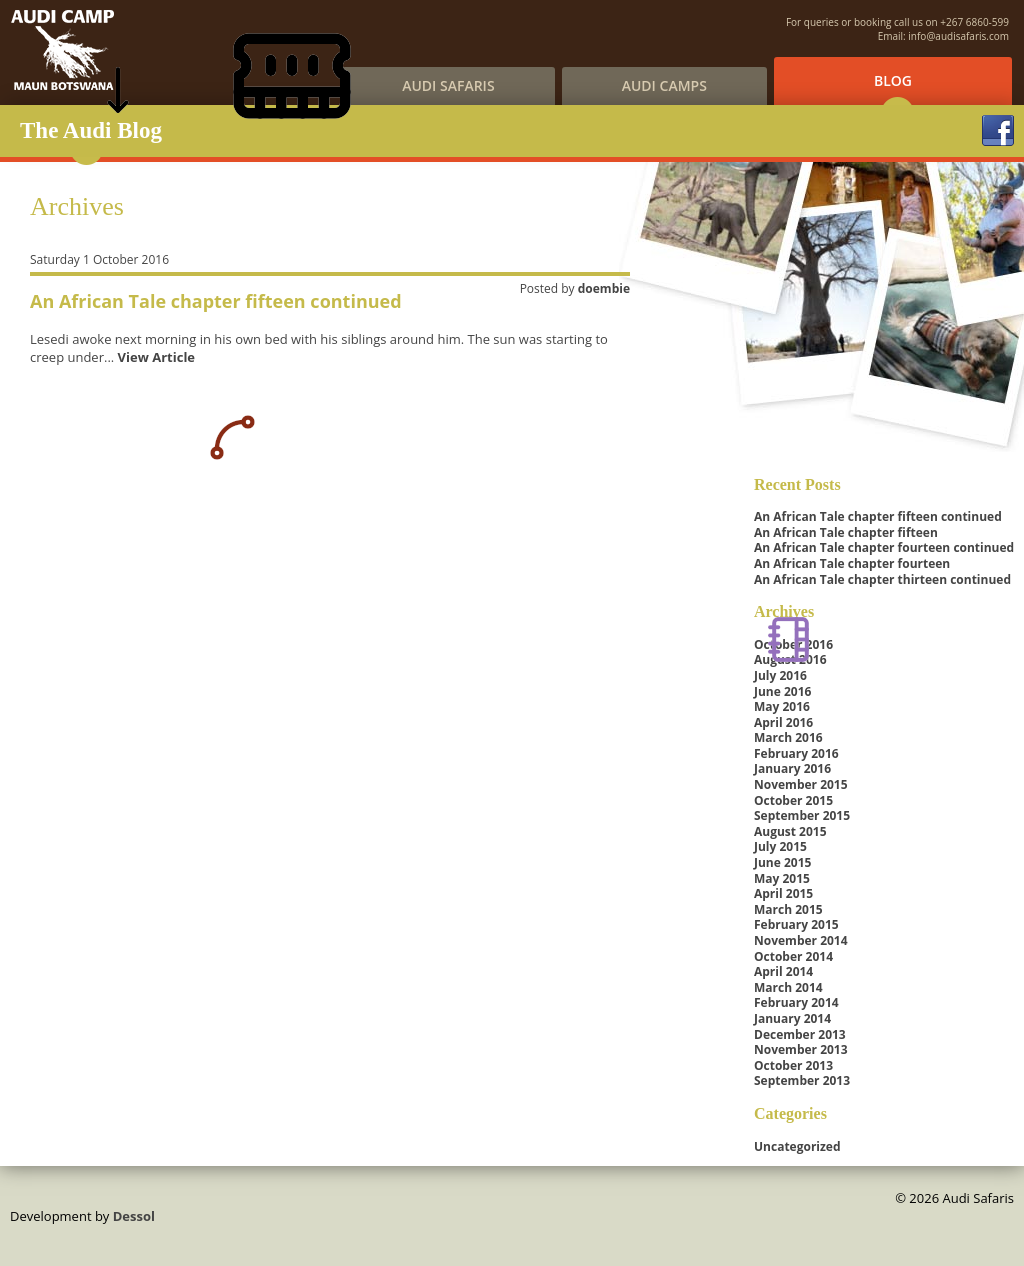  What do you see at coordinates (790, 639) in the screenshot?
I see `open tabbed notebook or journal` at bounding box center [790, 639].